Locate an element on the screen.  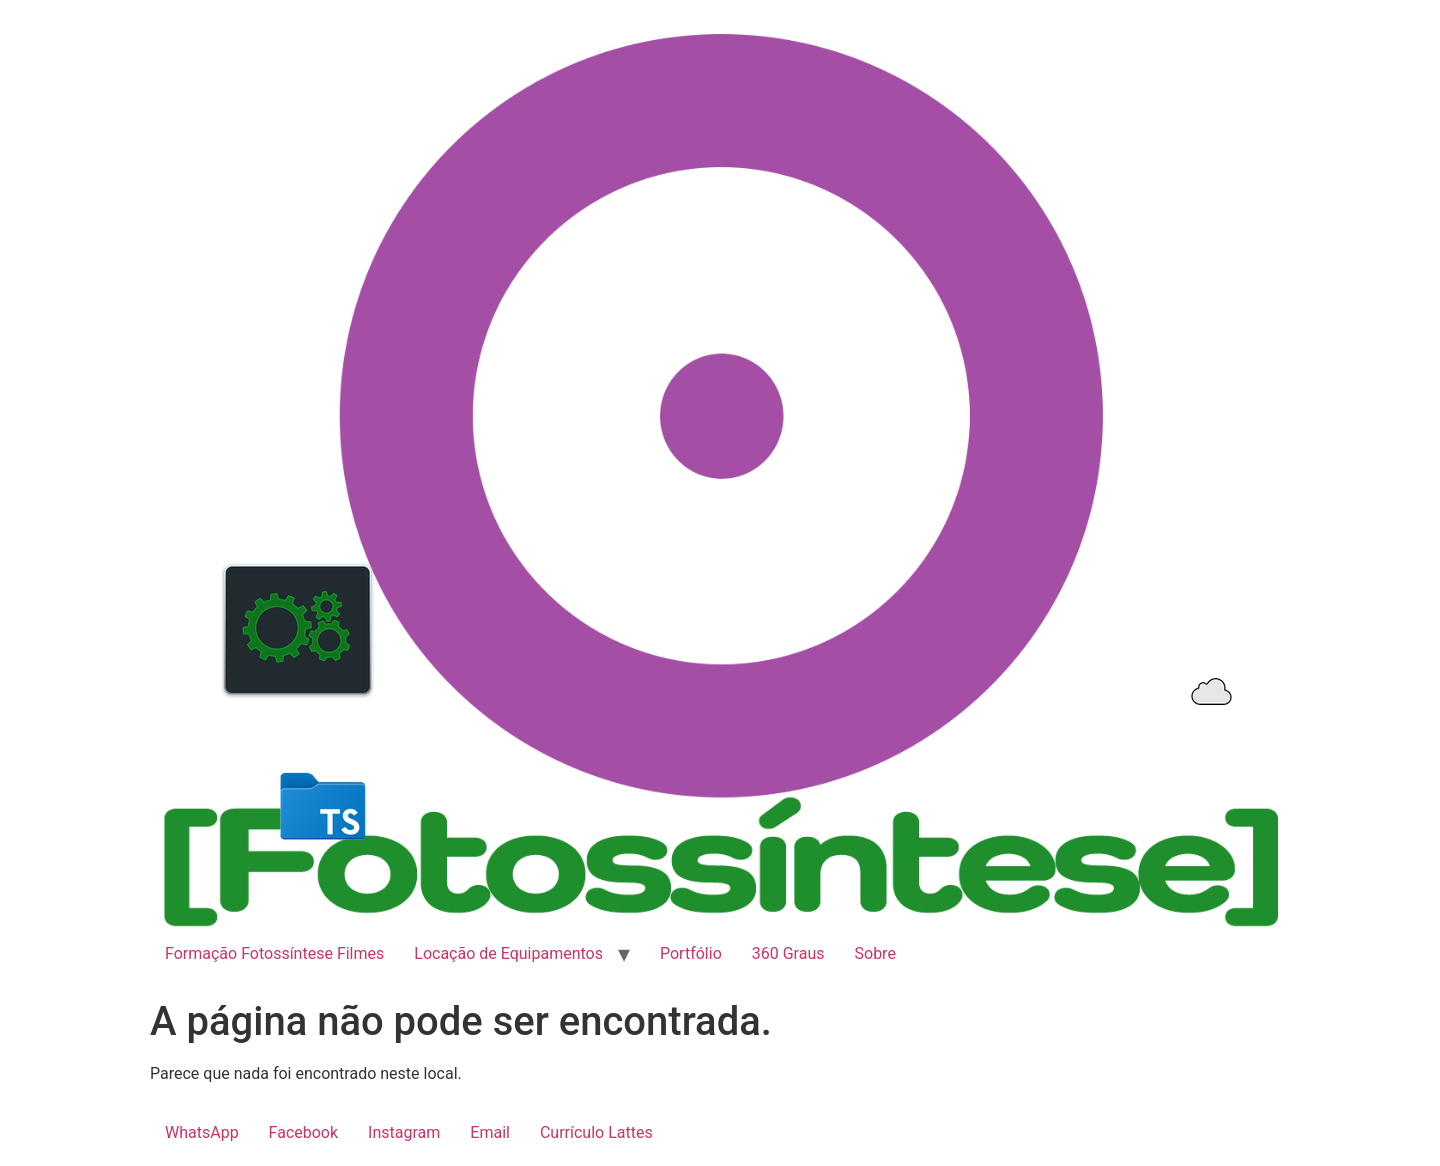
access iCloud storage in sidebar is located at coordinates (1211, 691).